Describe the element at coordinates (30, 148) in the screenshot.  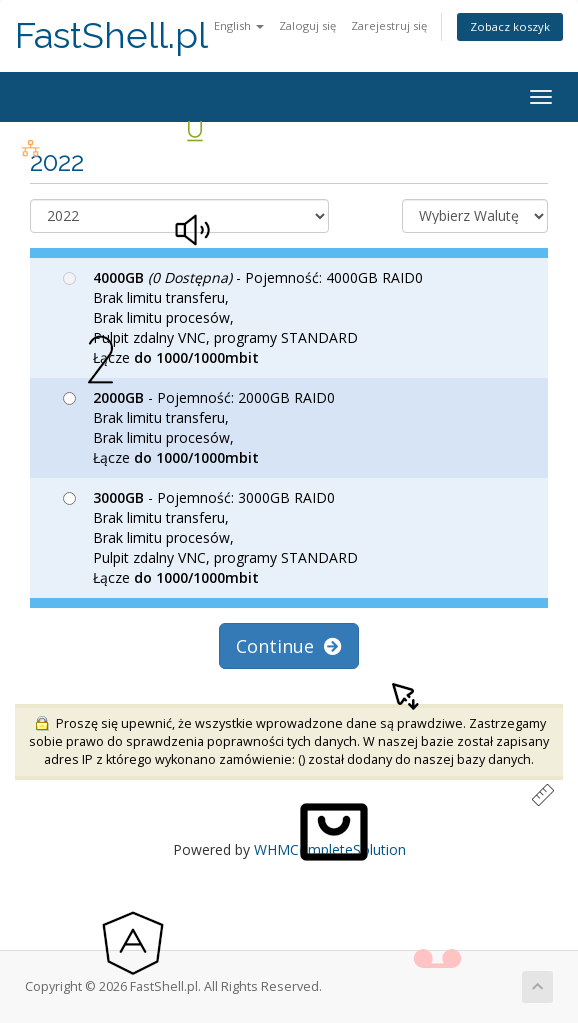
I see `view network topology or connected devices` at that location.